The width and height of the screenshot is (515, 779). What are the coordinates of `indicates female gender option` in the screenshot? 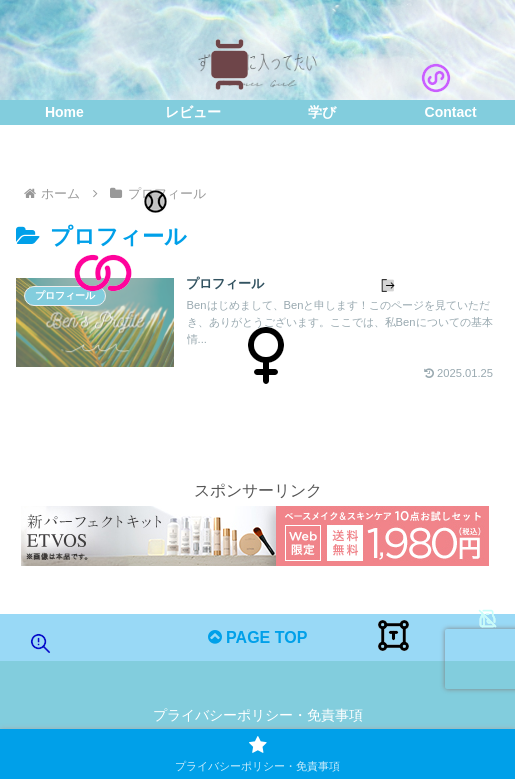 It's located at (266, 354).